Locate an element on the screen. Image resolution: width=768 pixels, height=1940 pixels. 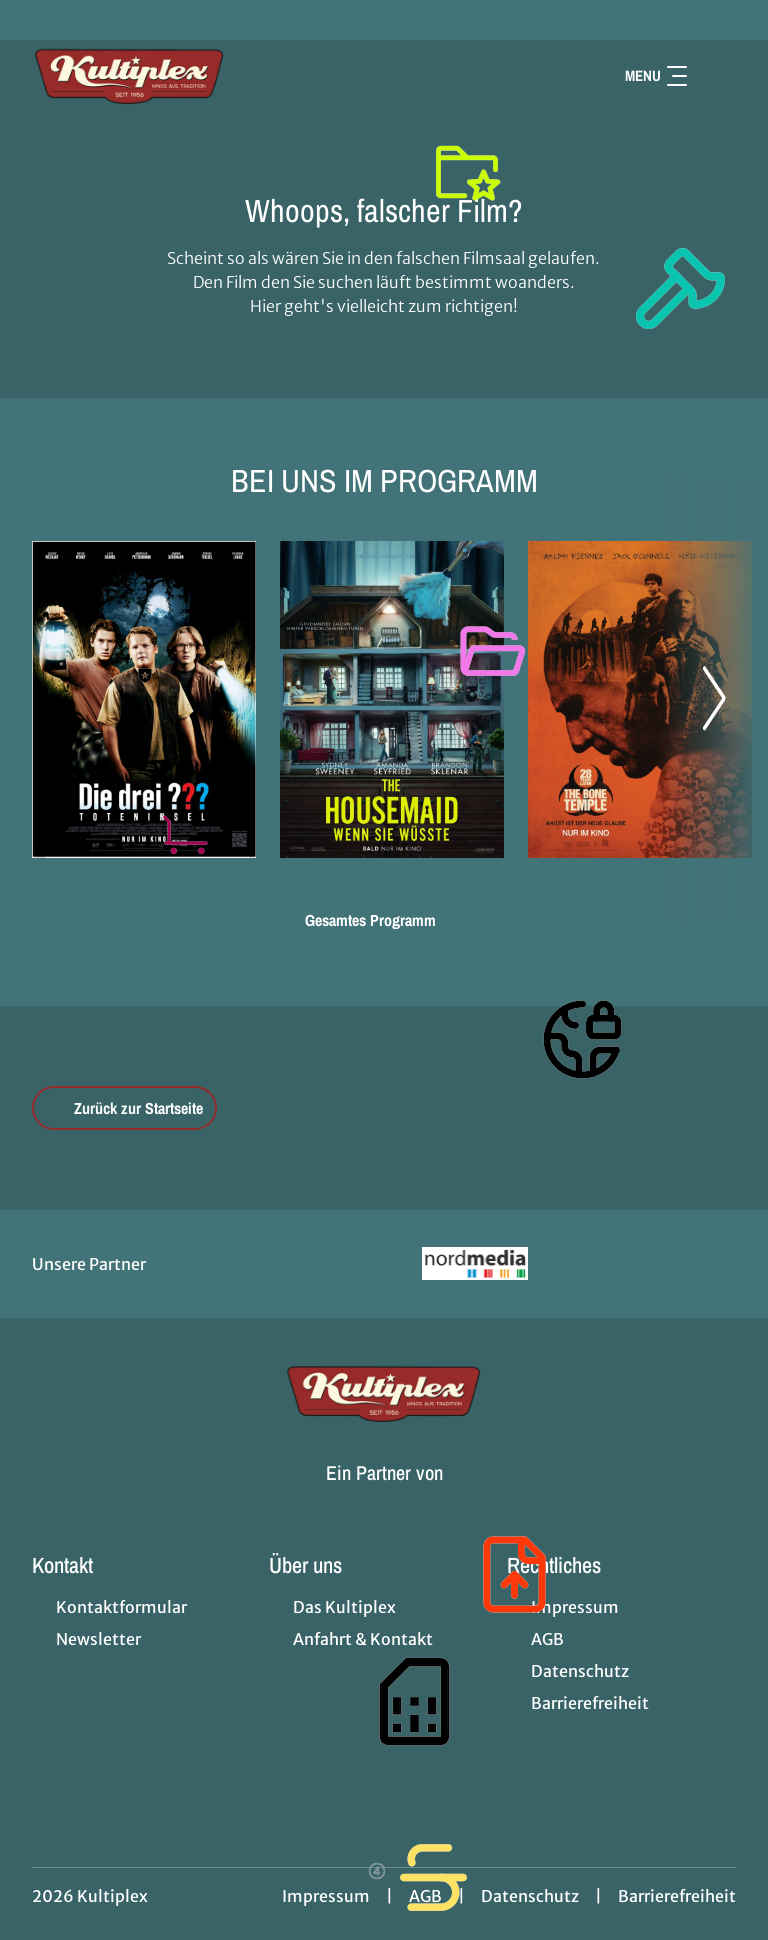
view shopping cart is located at coordinates (184, 832).